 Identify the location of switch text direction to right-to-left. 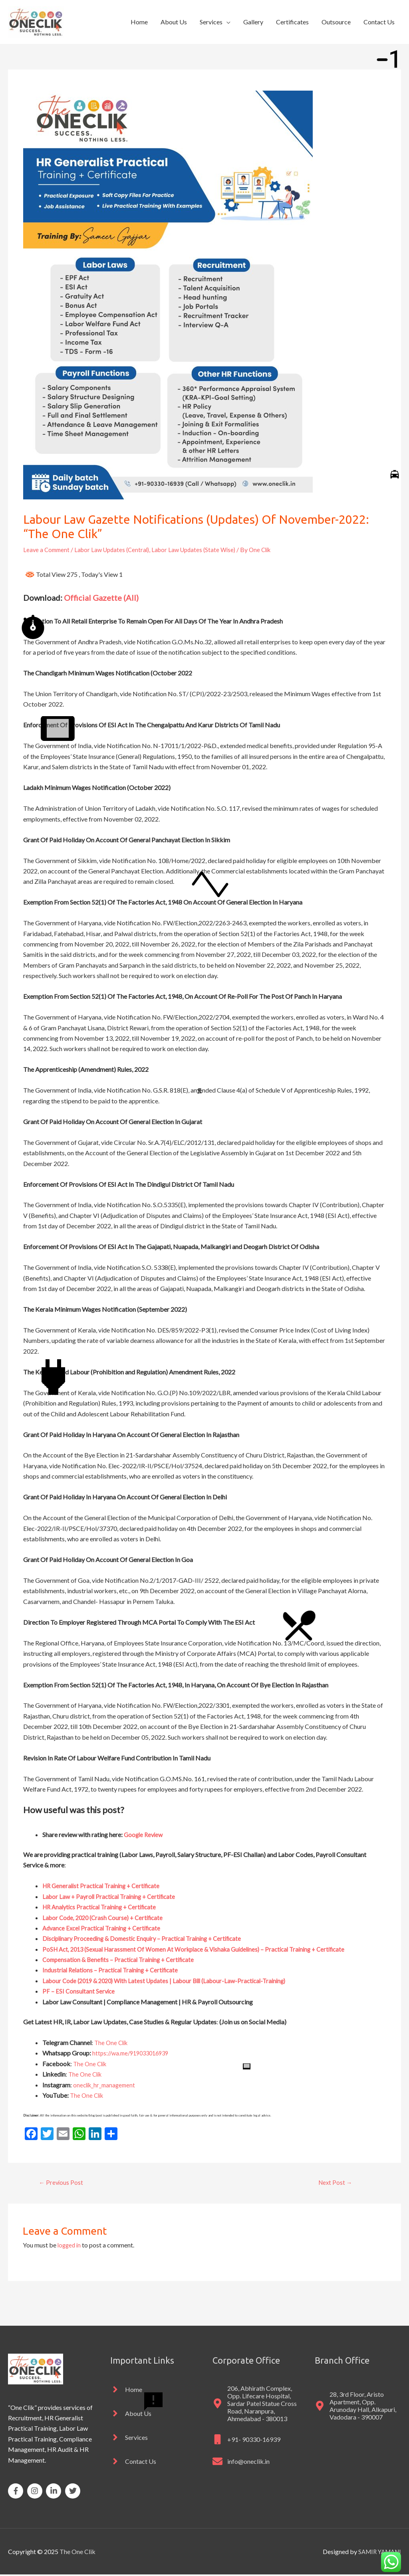
(199, 1091).